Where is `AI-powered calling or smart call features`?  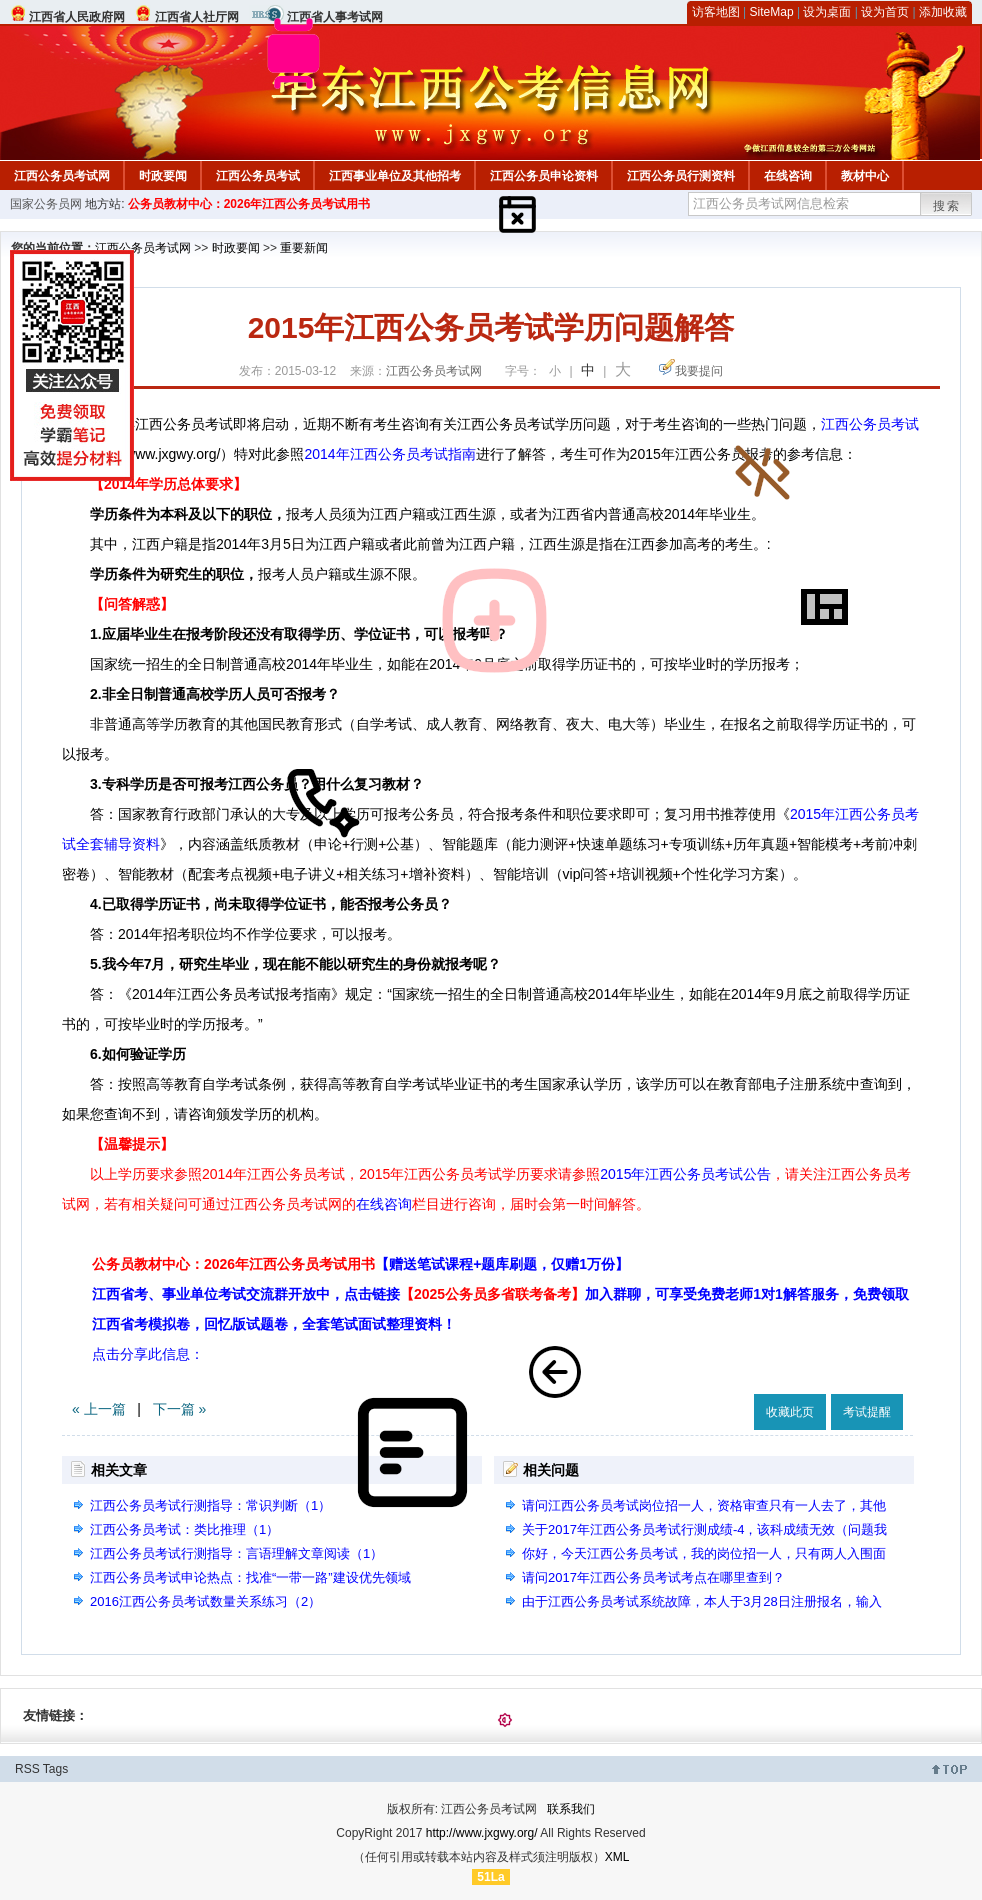 AI-powered calling or smart call features is located at coordinates (321, 799).